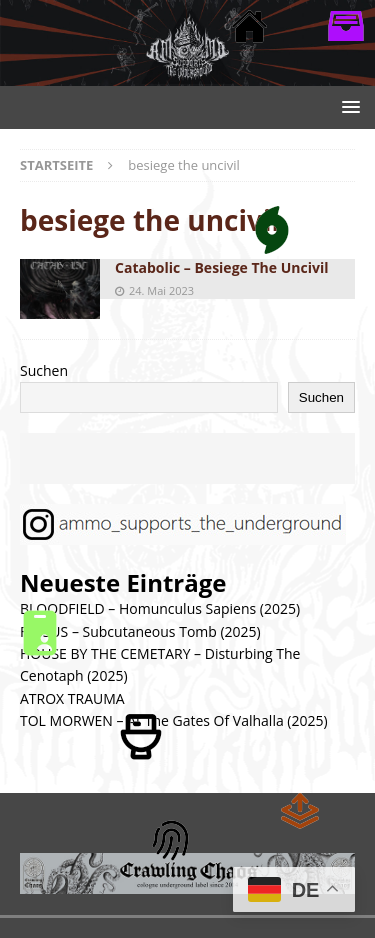 The height and width of the screenshot is (938, 375). I want to click on find nearby restrooms, so click(141, 736).